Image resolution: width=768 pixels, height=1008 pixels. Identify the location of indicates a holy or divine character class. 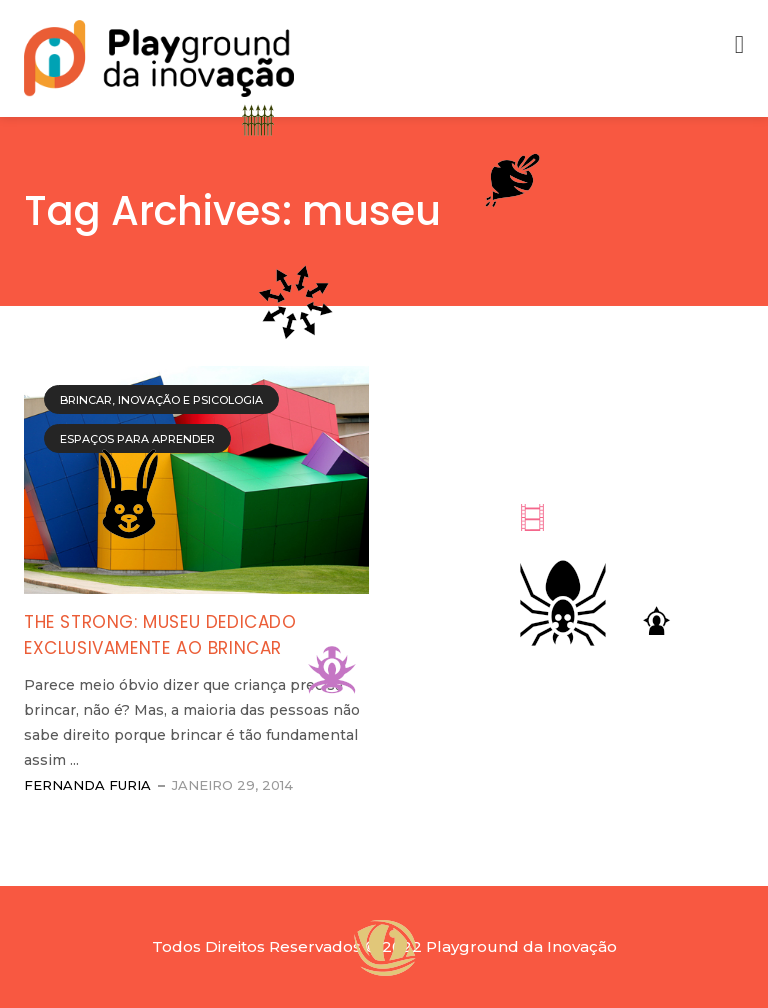
(656, 620).